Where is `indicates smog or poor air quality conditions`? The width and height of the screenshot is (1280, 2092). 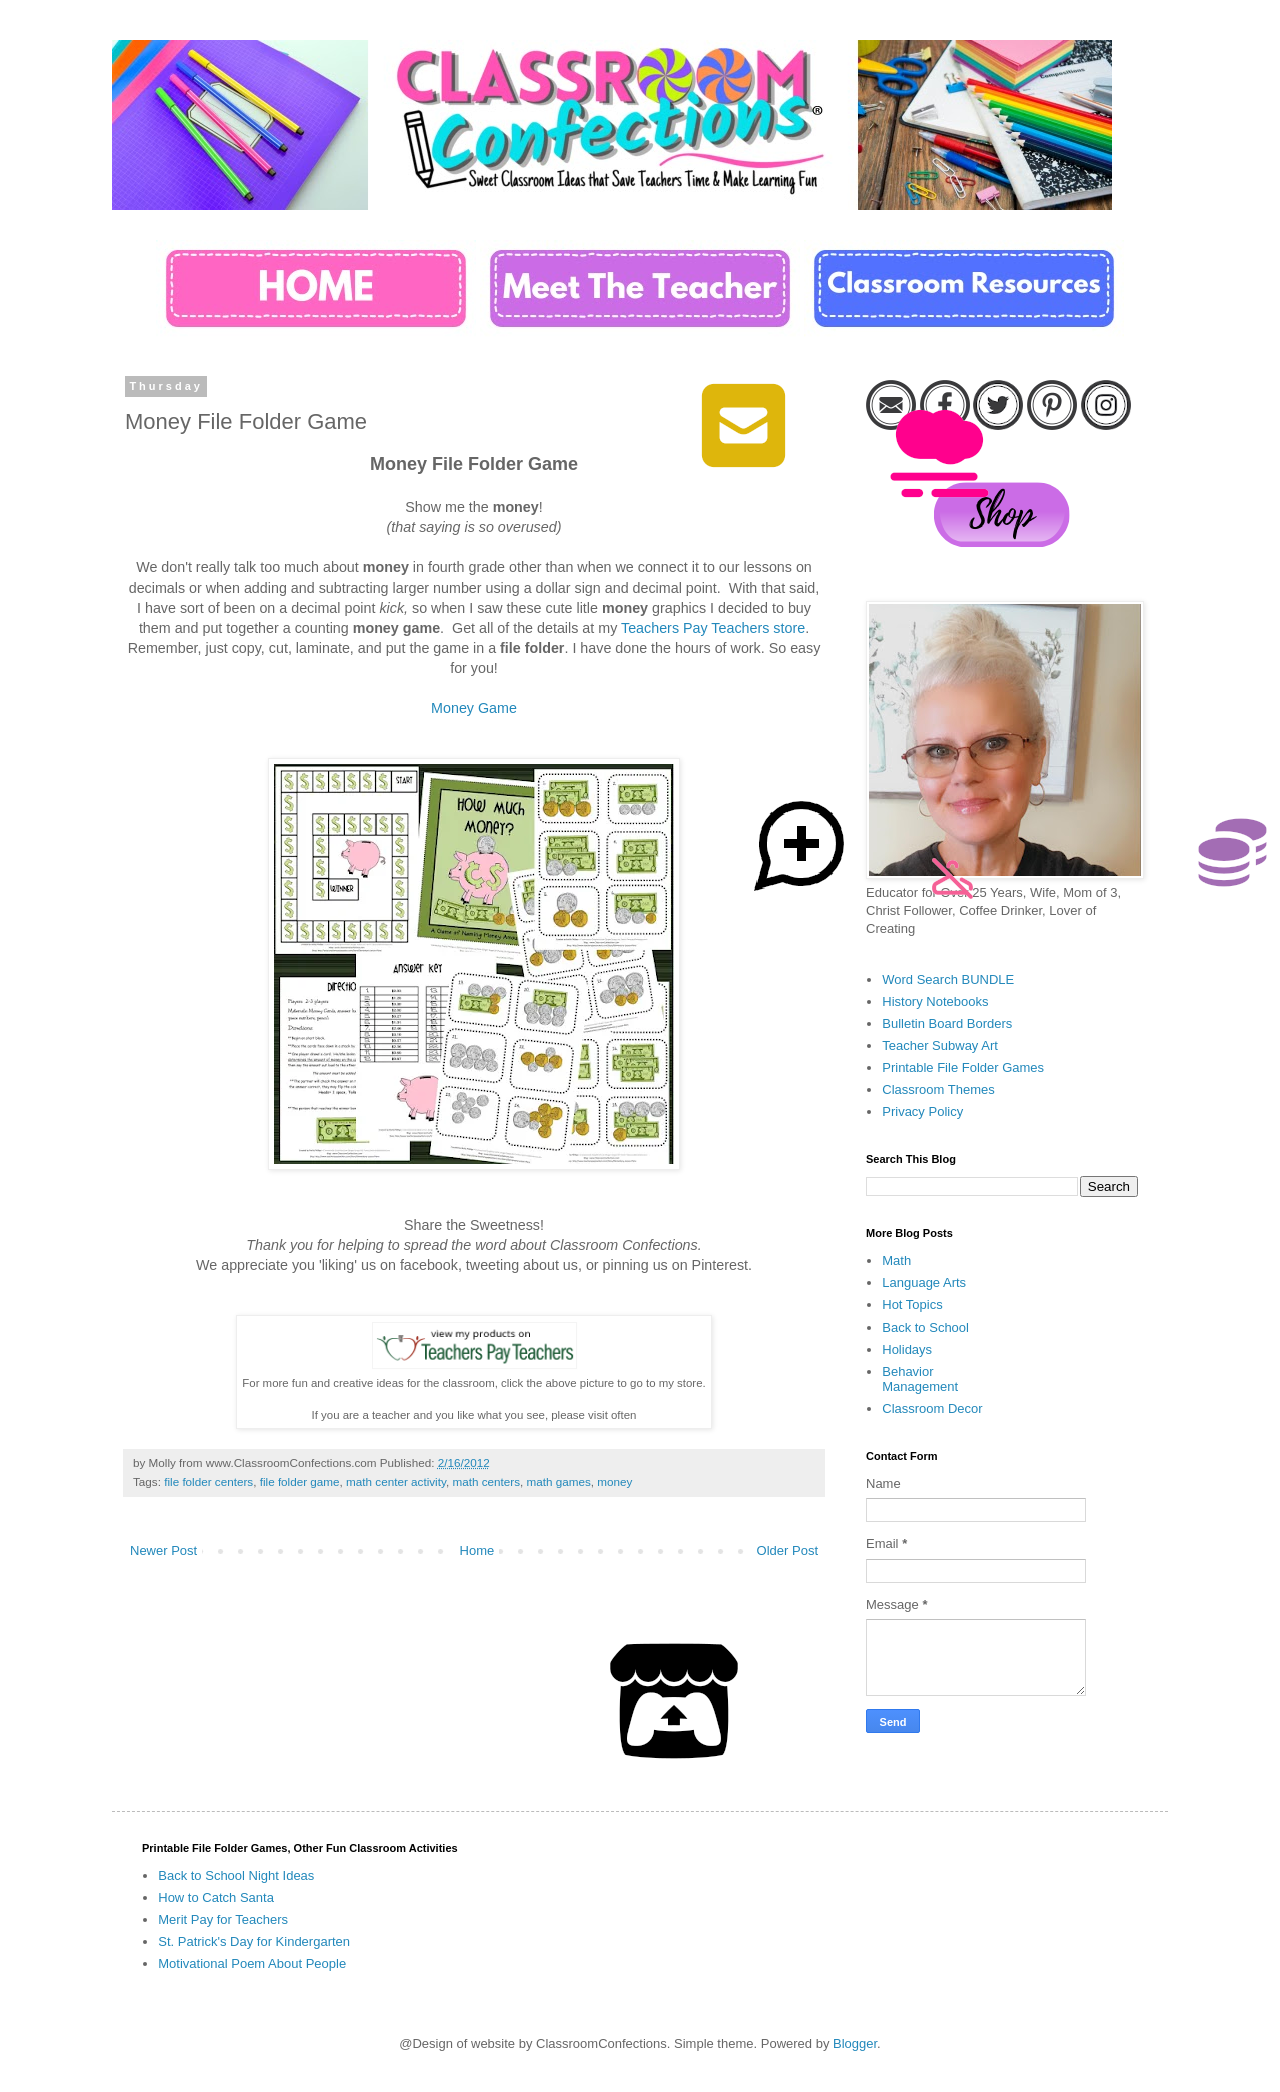 indicates smog or poor air quality conditions is located at coordinates (939, 453).